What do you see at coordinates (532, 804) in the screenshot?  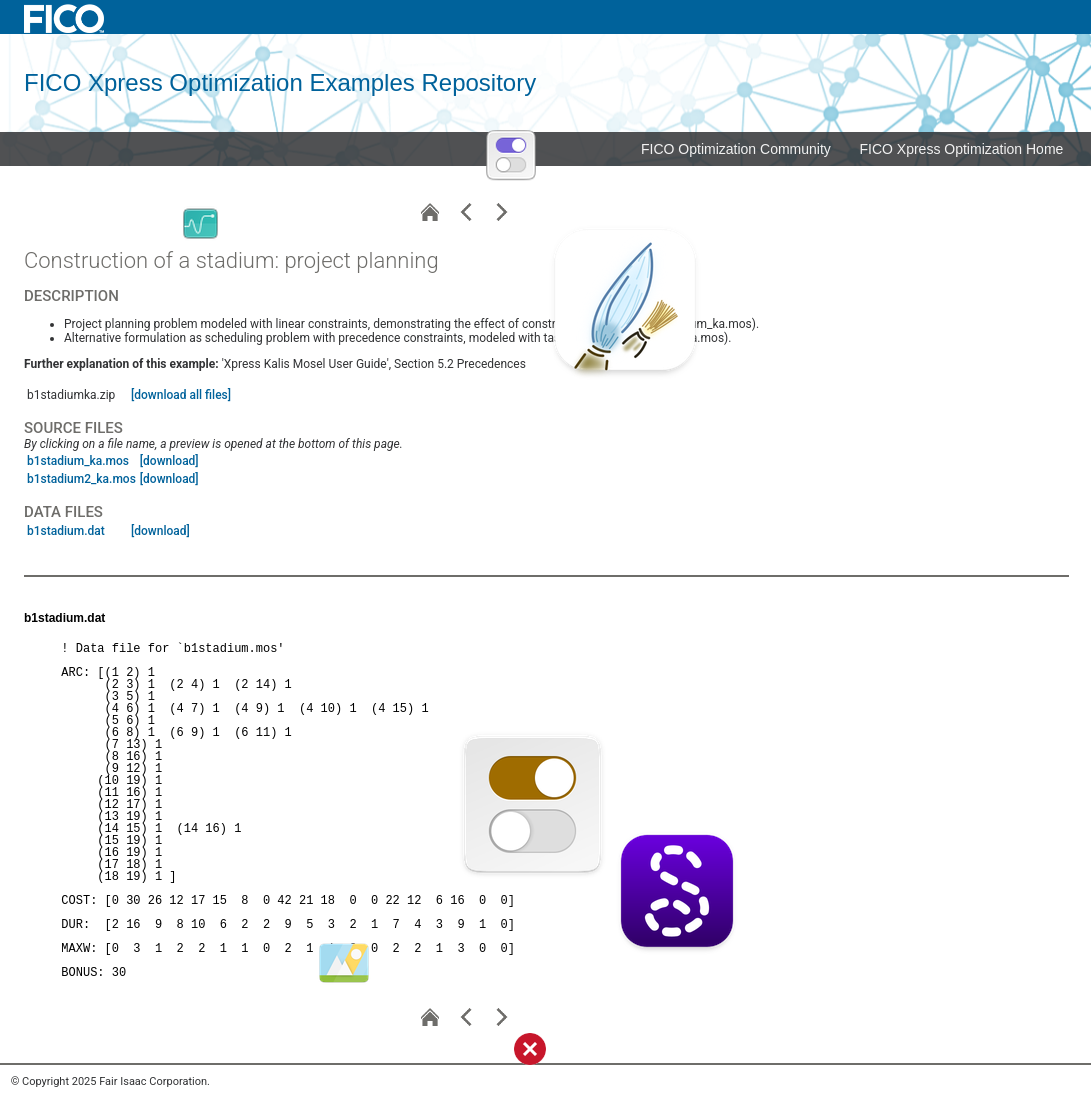 I see `open gnome tweaks application` at bounding box center [532, 804].